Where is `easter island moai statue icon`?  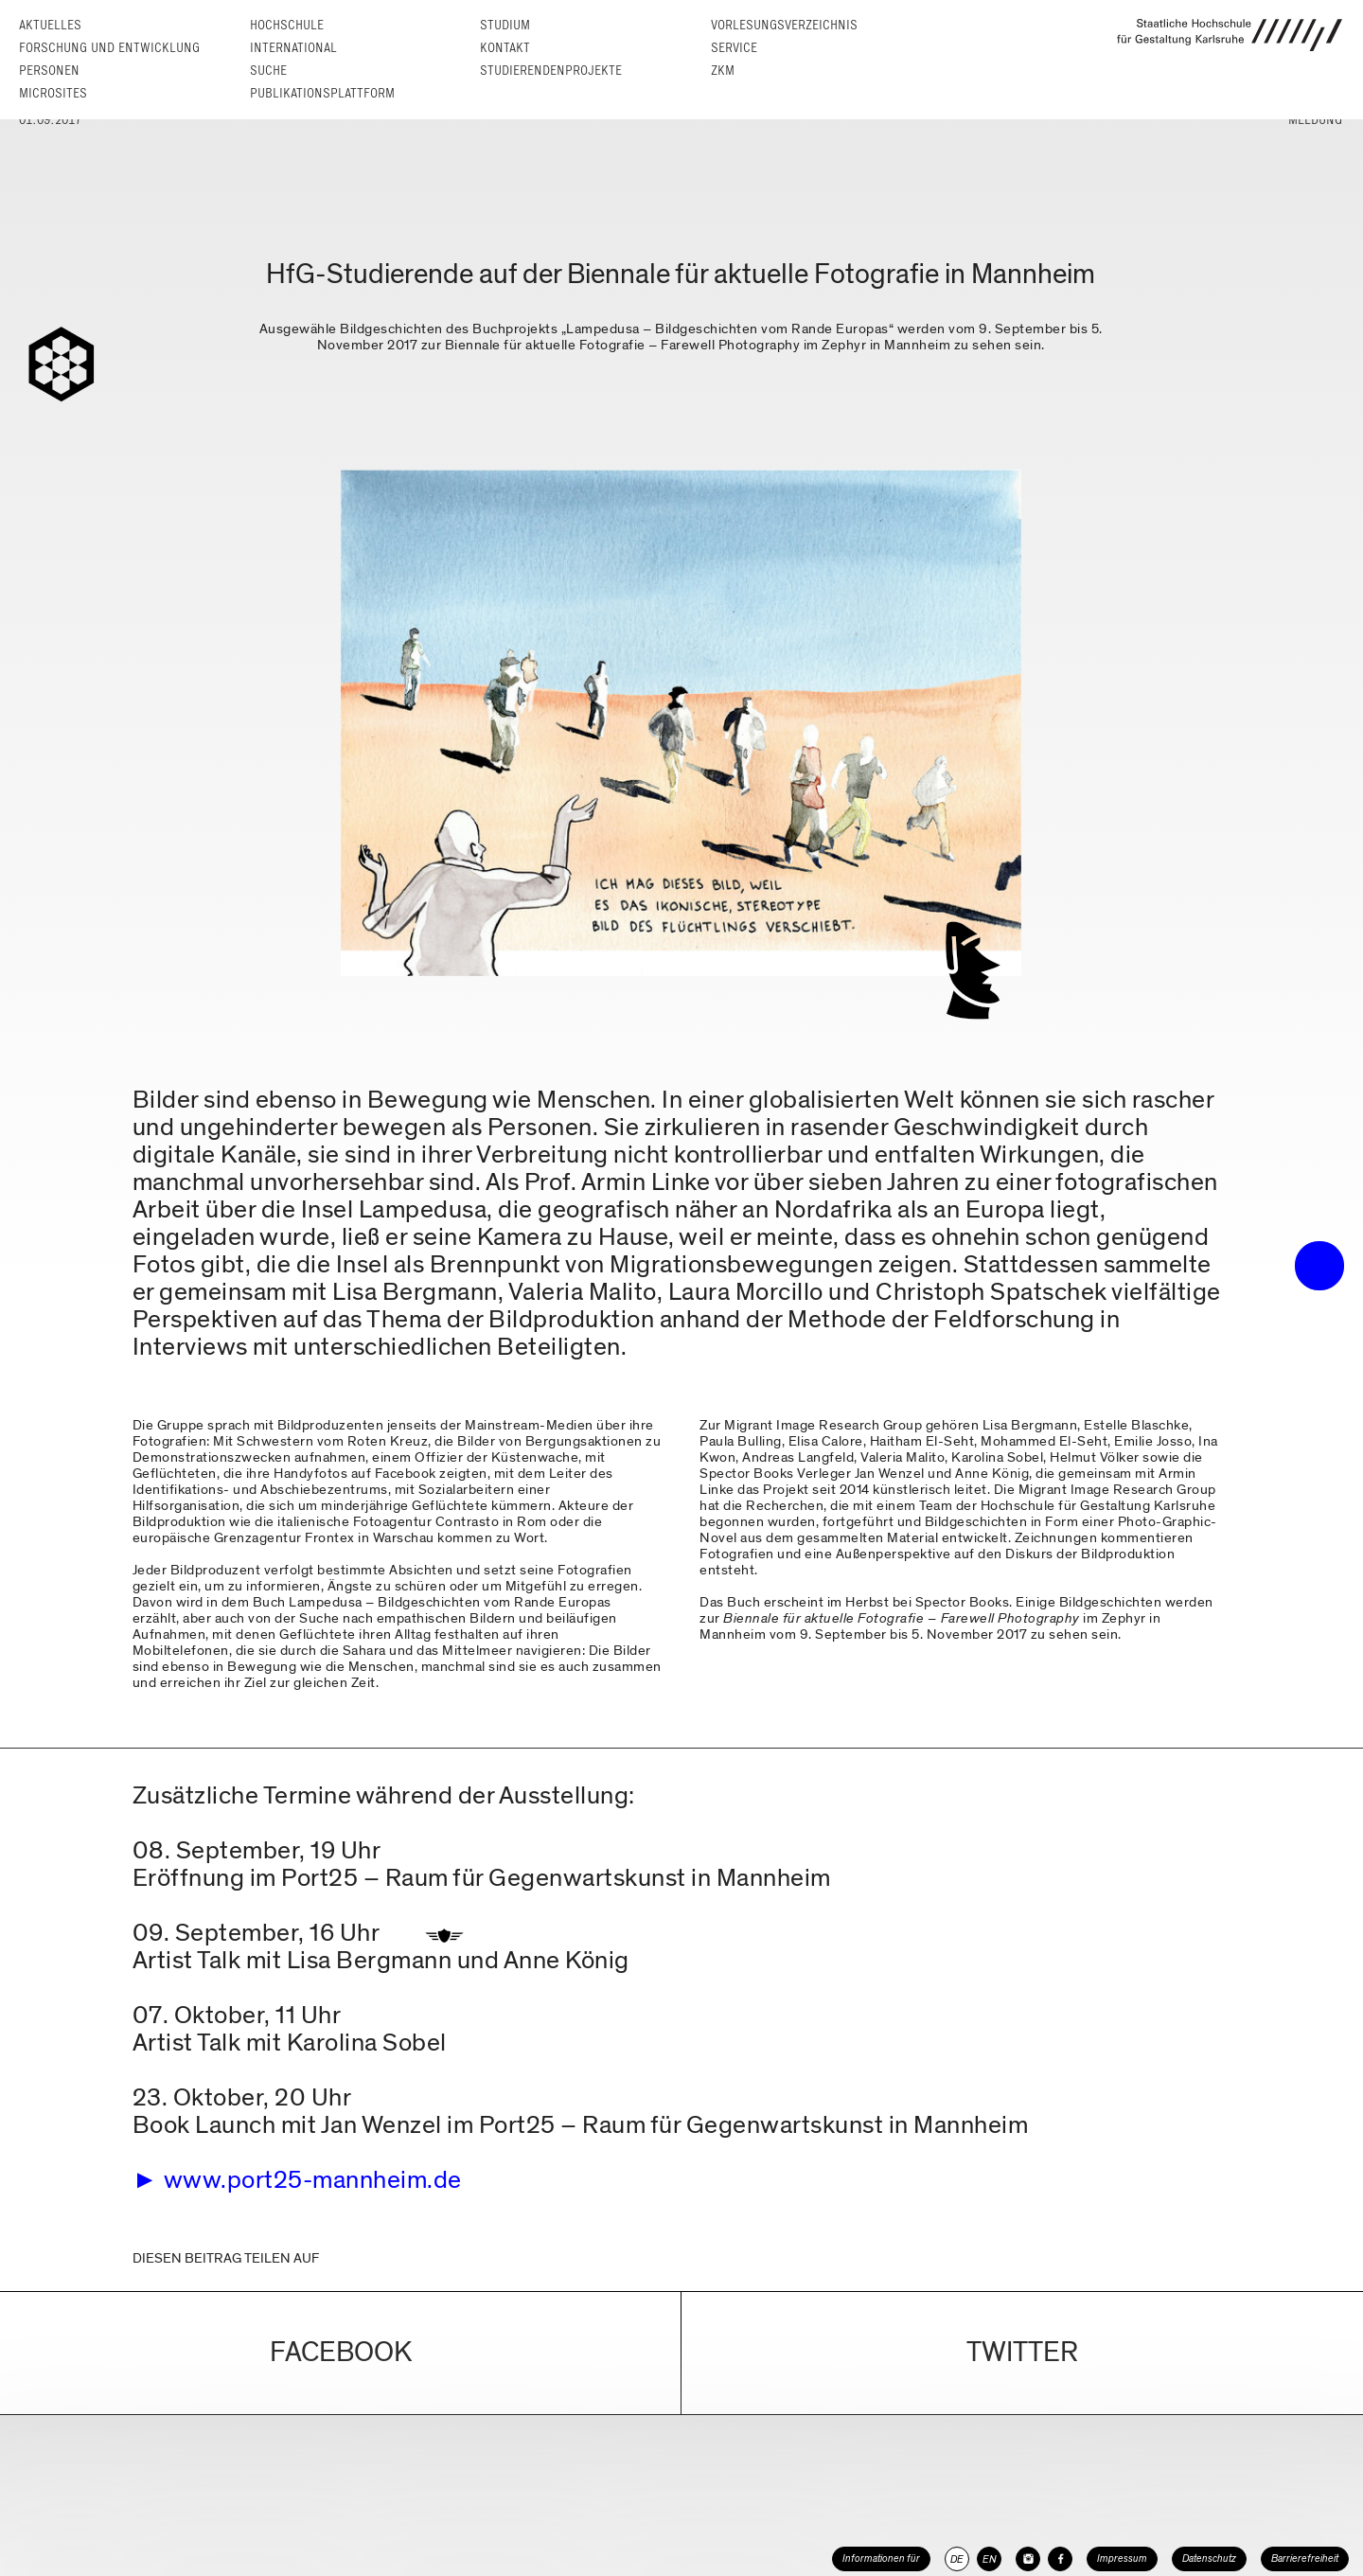 easter island moai statue icon is located at coordinates (973, 970).